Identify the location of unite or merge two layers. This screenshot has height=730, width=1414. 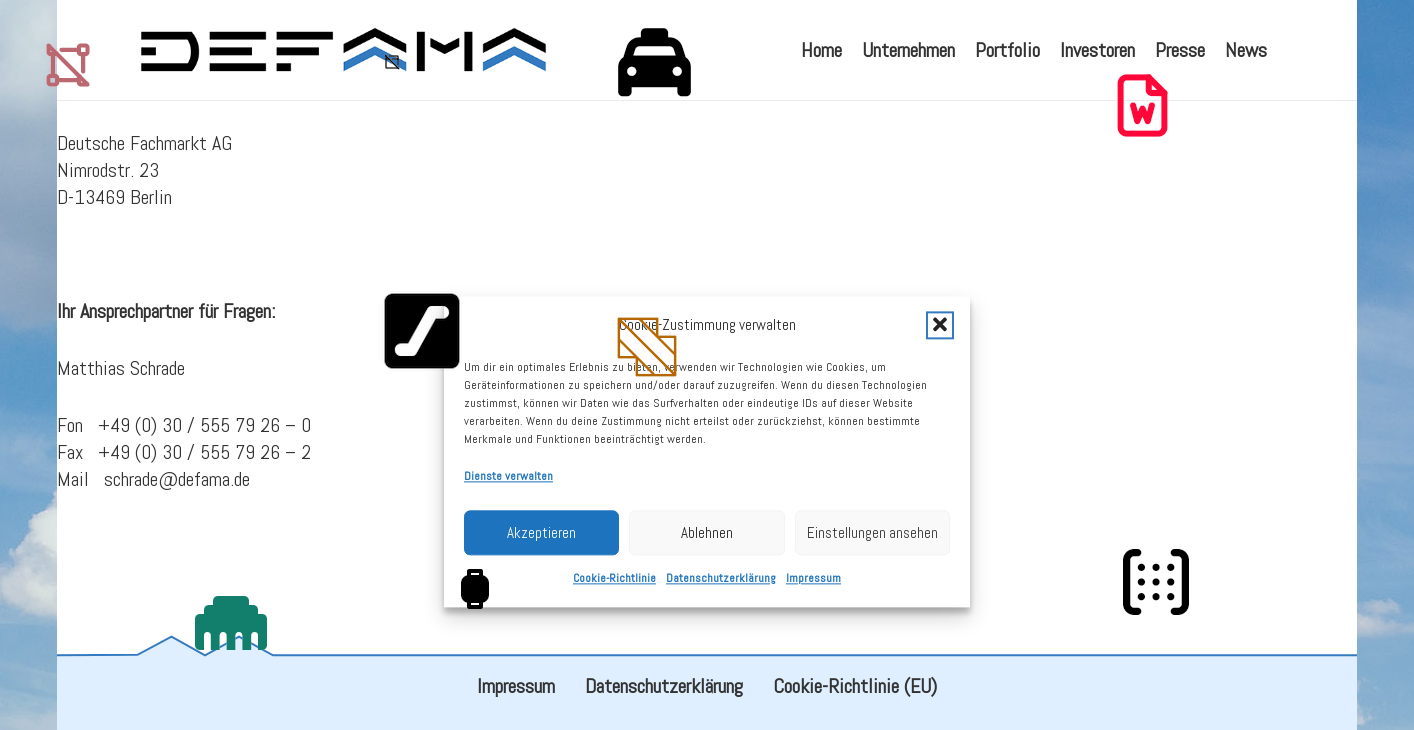
(647, 347).